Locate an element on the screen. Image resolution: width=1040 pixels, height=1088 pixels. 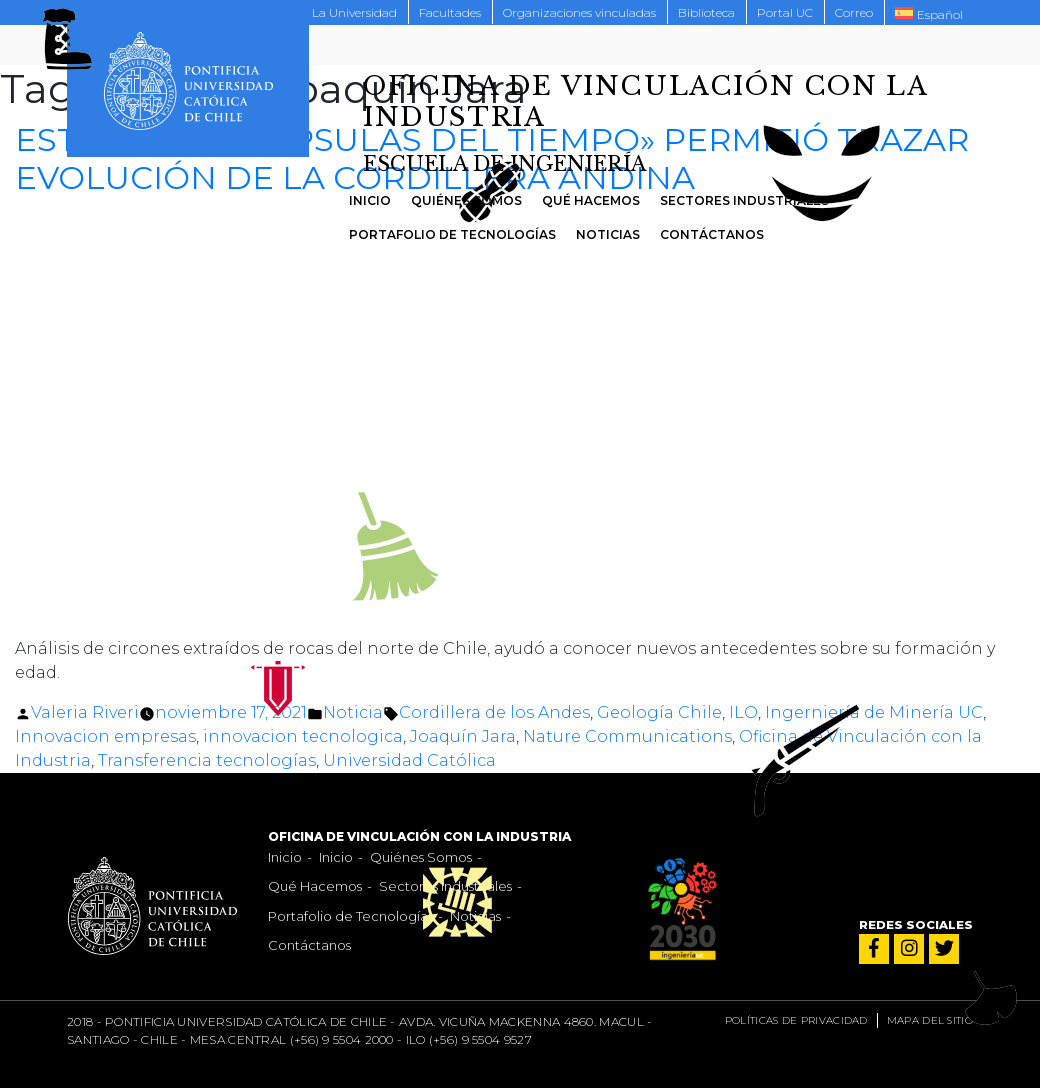
adjust banner width or resize vertical flag element is located at coordinates (278, 688).